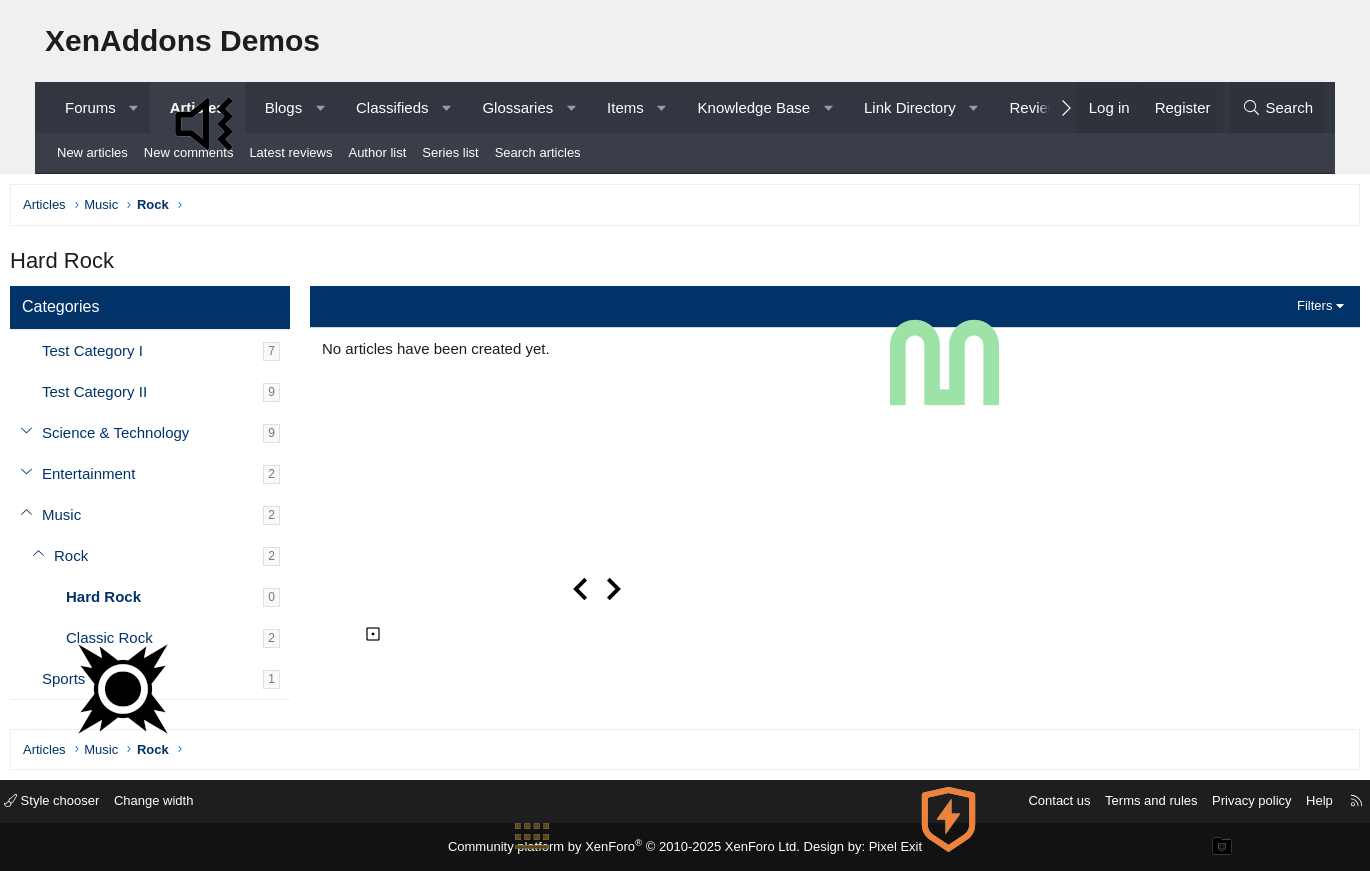  What do you see at coordinates (1222, 846) in the screenshot?
I see `access protected or secure files` at bounding box center [1222, 846].